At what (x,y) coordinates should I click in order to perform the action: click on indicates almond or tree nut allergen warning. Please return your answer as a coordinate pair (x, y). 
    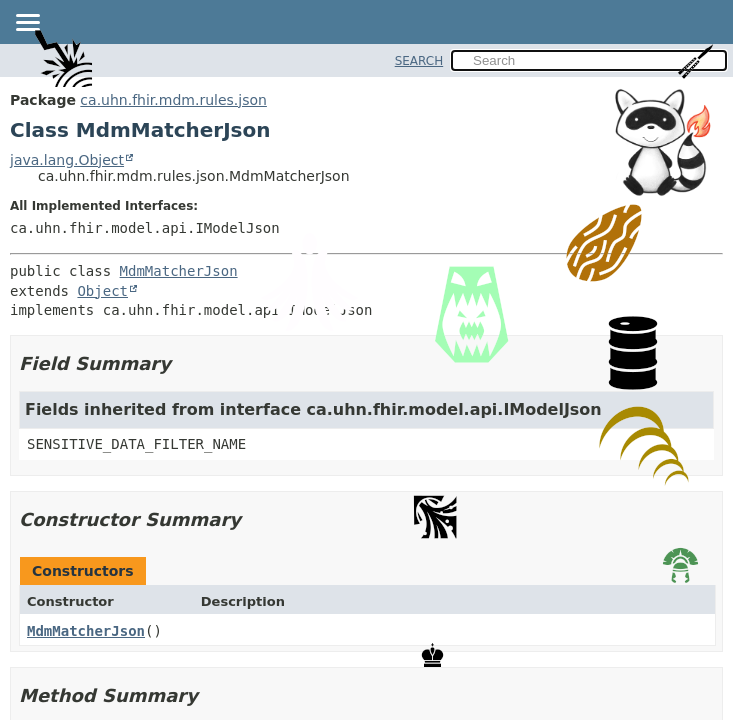
    Looking at the image, I should click on (604, 243).